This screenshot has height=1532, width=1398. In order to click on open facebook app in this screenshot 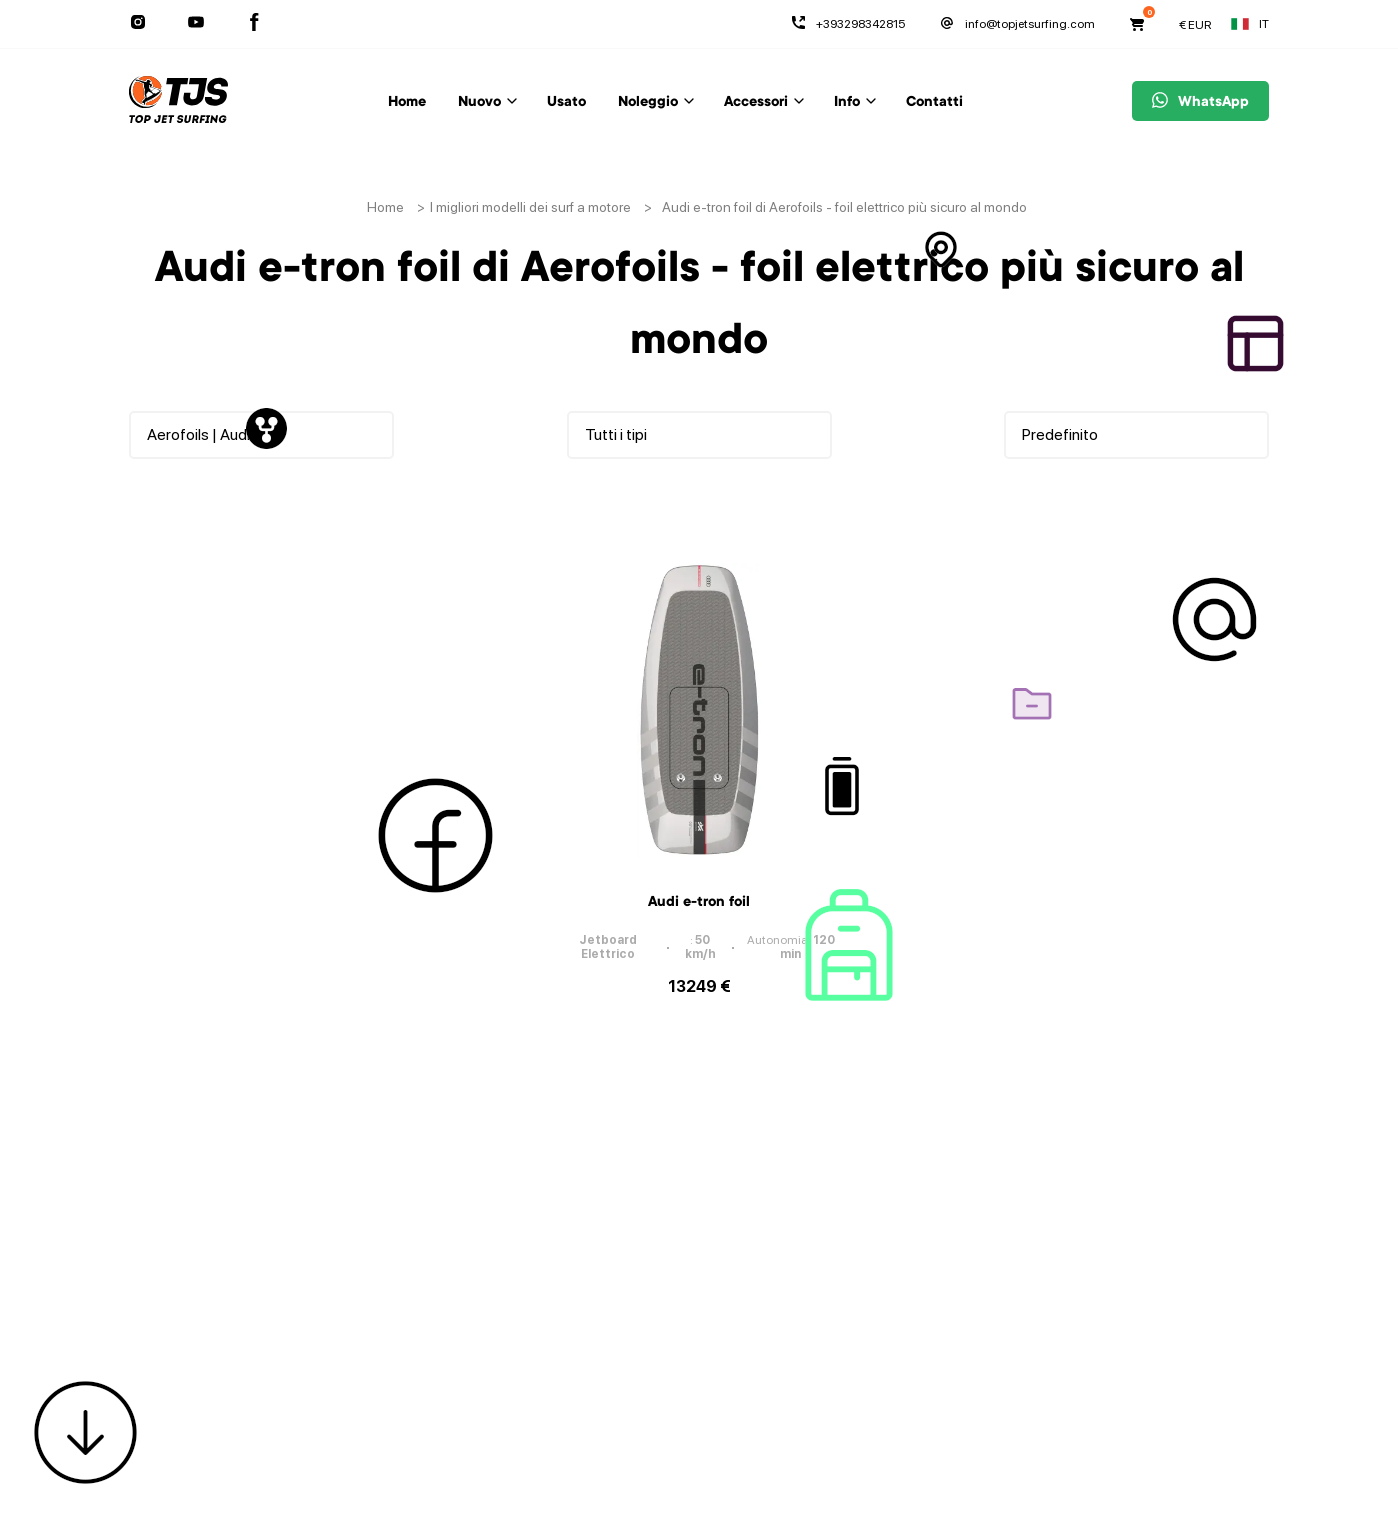, I will do `click(435, 835)`.